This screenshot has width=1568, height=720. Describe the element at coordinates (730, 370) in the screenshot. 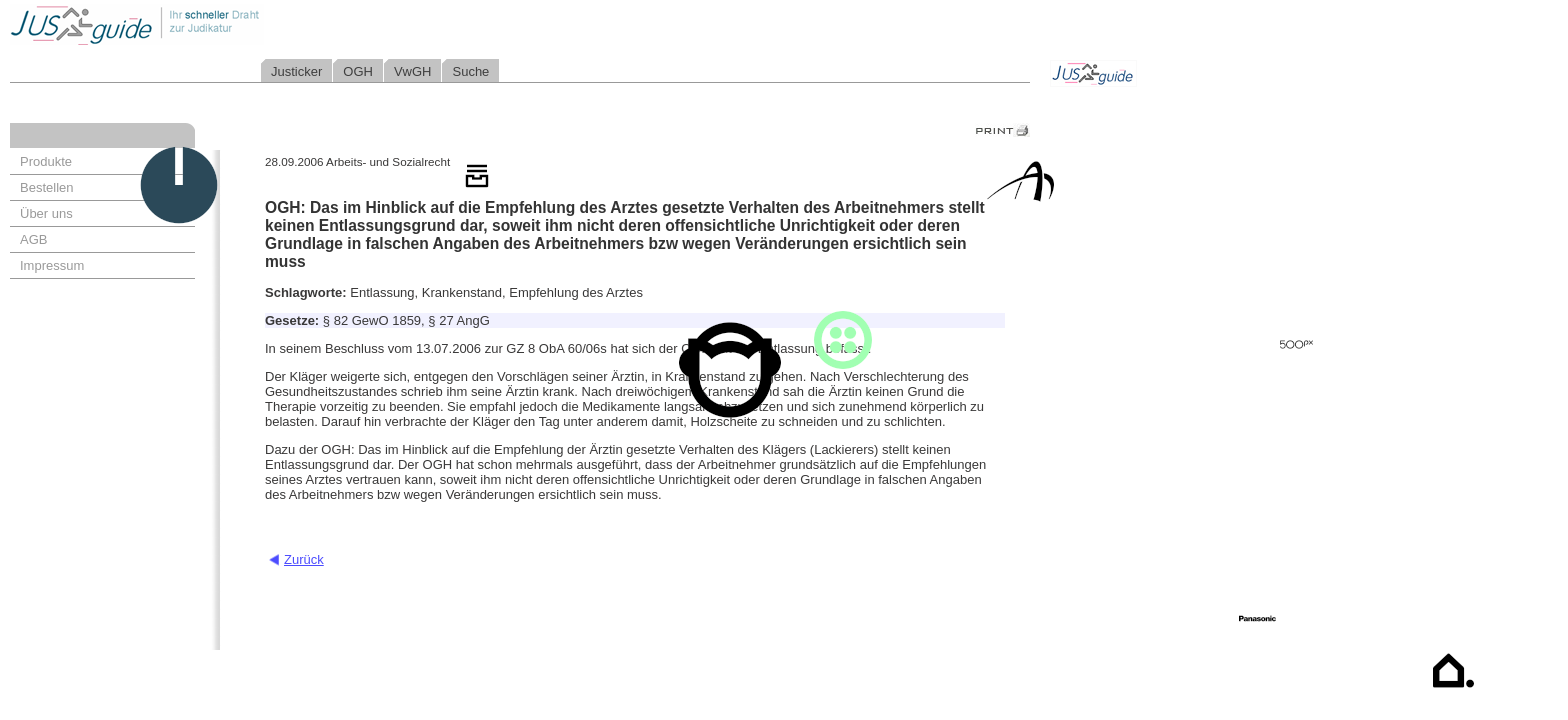

I see `open the Napster music streaming app` at that location.